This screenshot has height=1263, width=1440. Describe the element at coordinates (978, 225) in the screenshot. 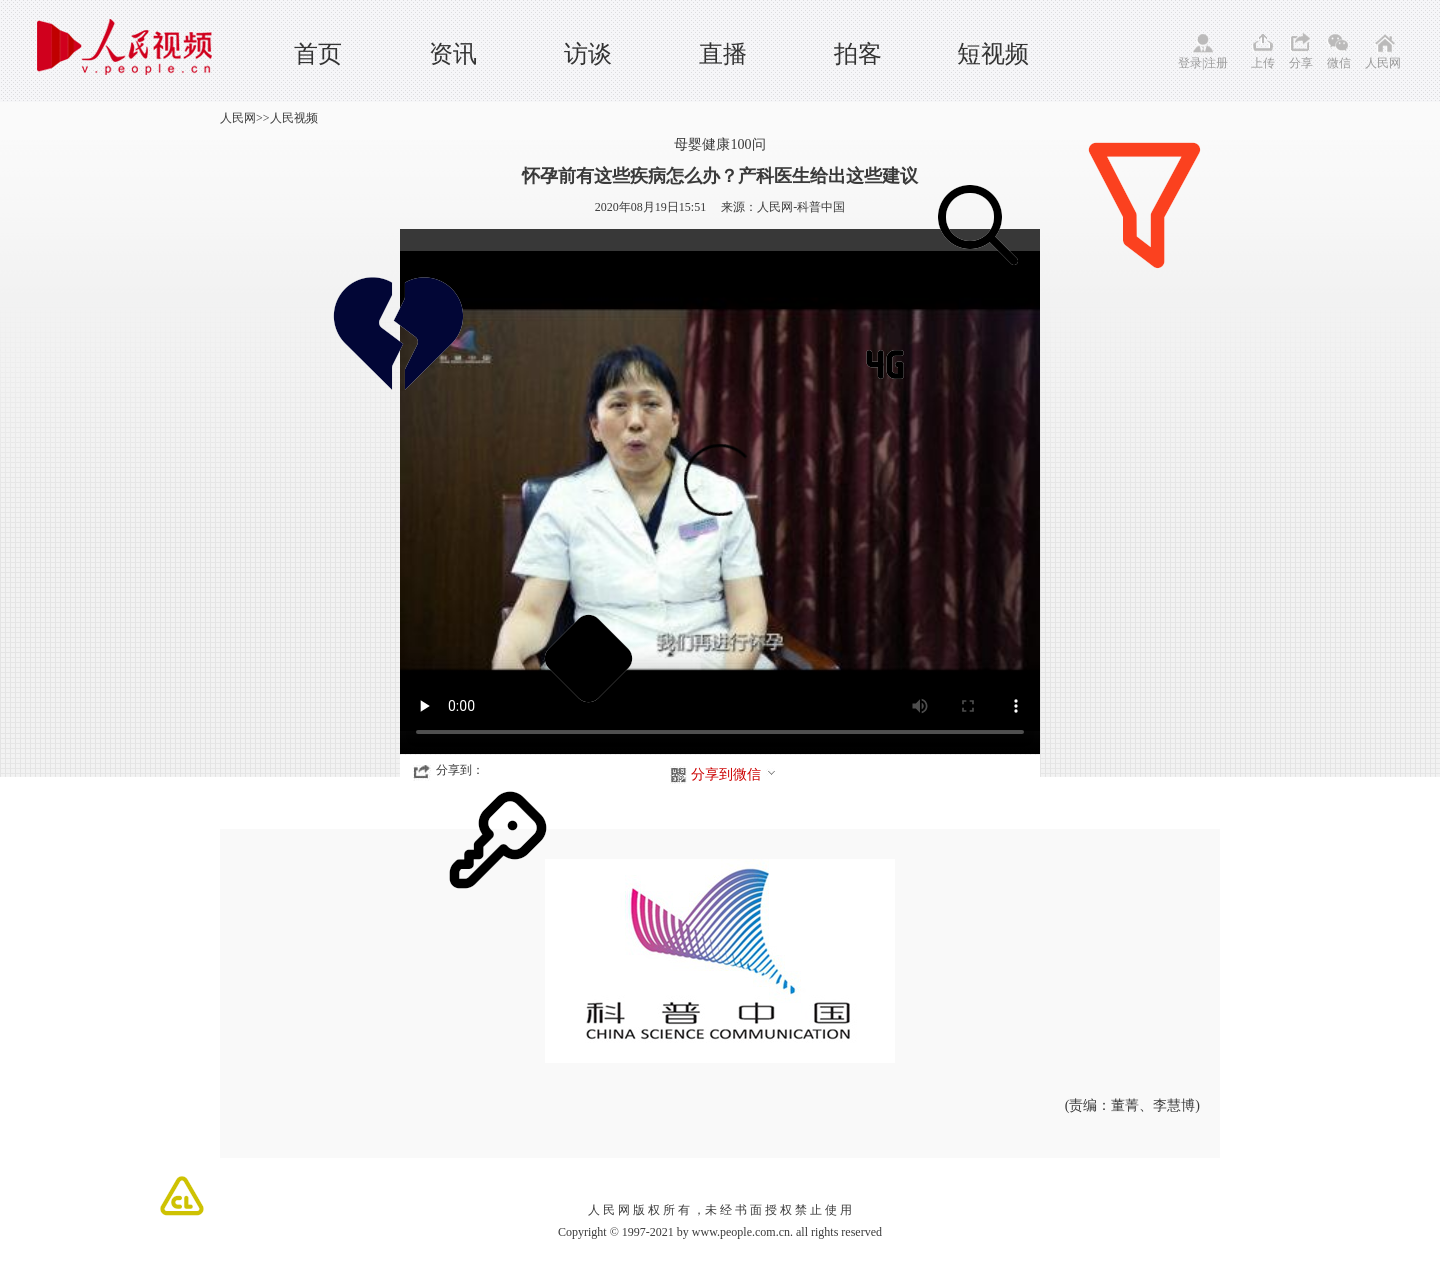

I see `search for content or items` at that location.